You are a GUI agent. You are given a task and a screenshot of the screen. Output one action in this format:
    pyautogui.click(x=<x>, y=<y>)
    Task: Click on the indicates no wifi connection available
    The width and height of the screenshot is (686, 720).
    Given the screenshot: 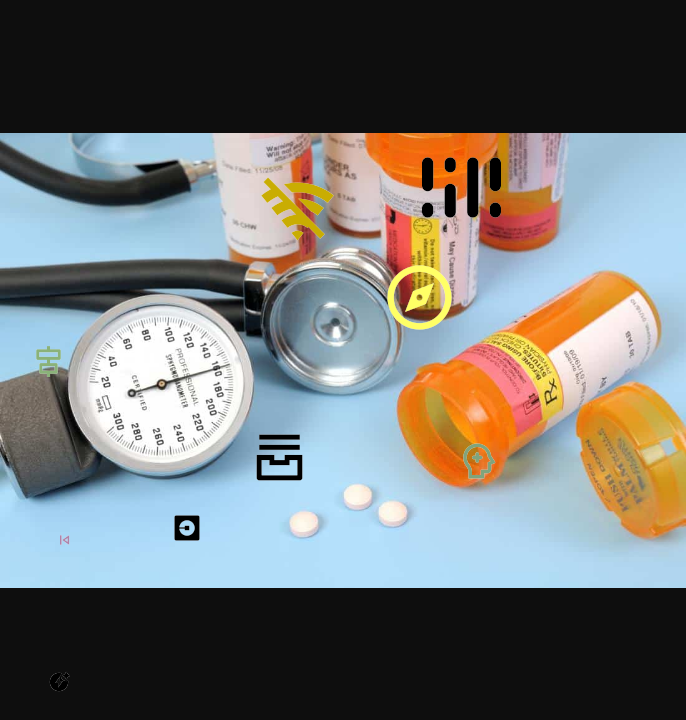 What is the action you would take?
    pyautogui.click(x=297, y=211)
    